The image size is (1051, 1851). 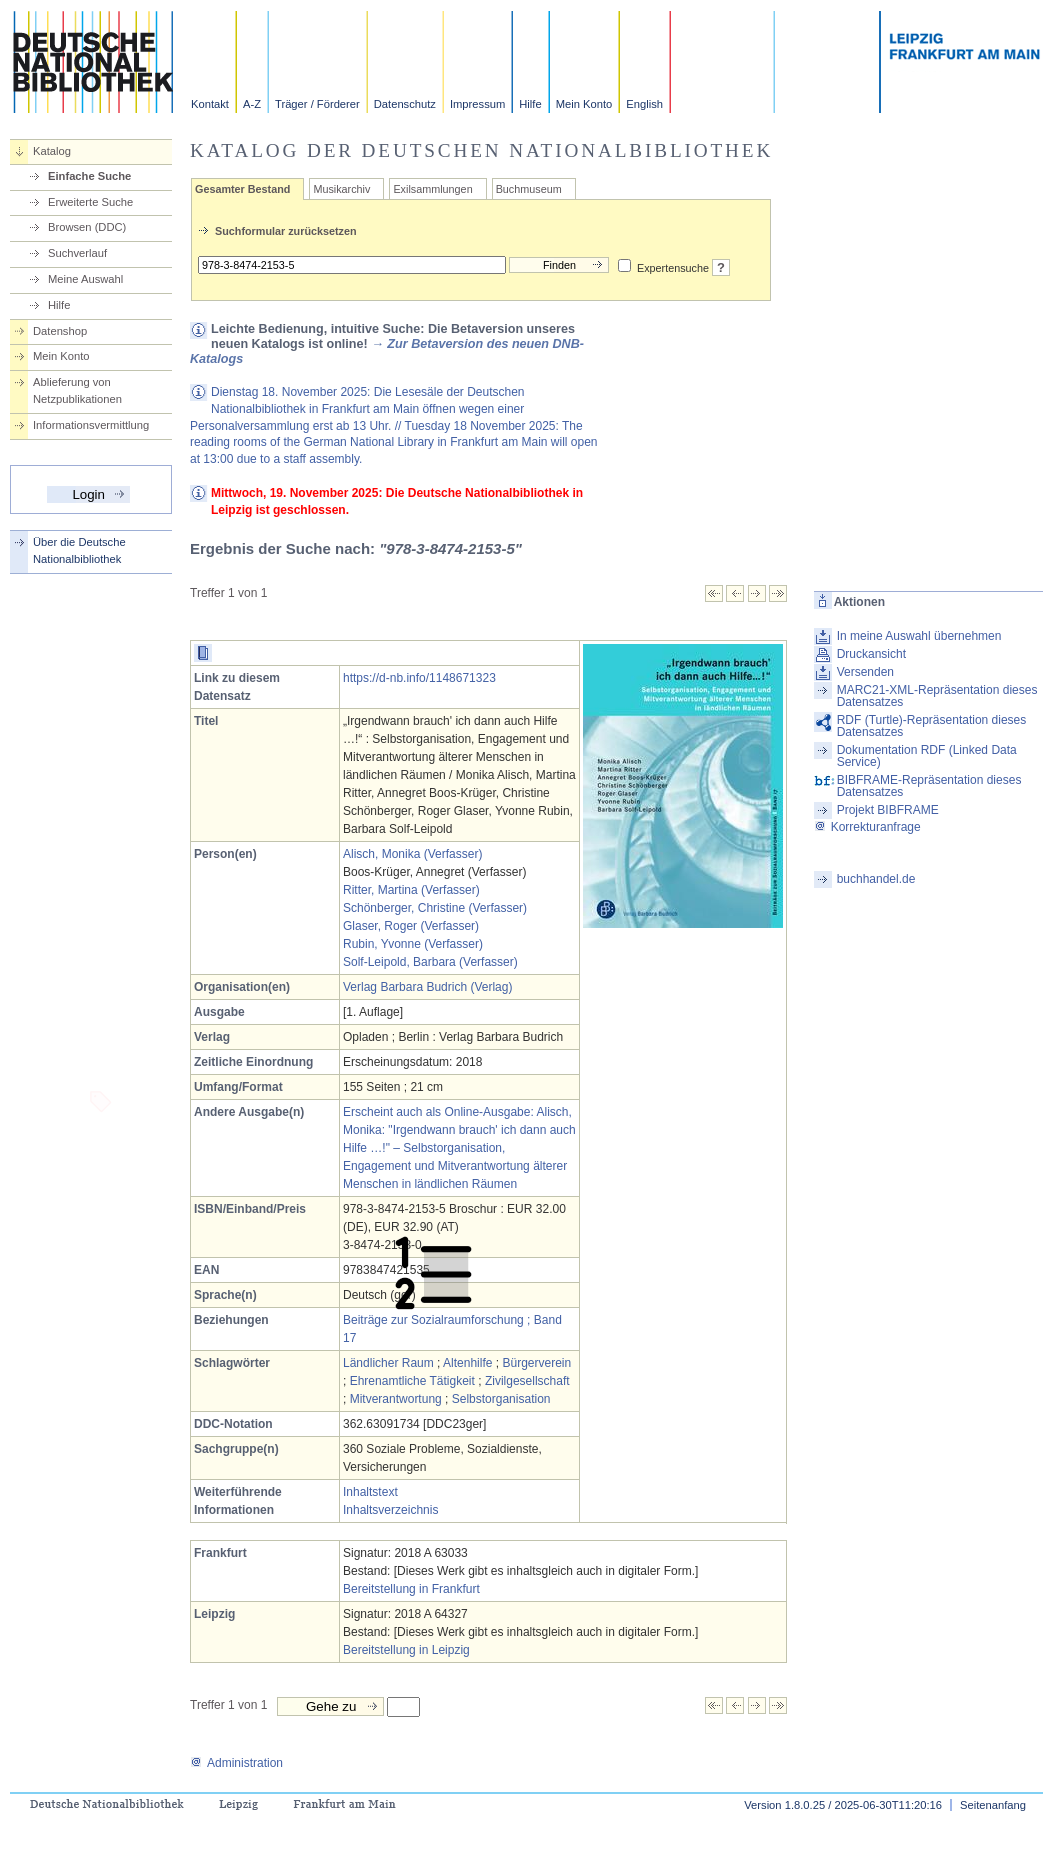 I want to click on create a numbered list, so click(x=433, y=1274).